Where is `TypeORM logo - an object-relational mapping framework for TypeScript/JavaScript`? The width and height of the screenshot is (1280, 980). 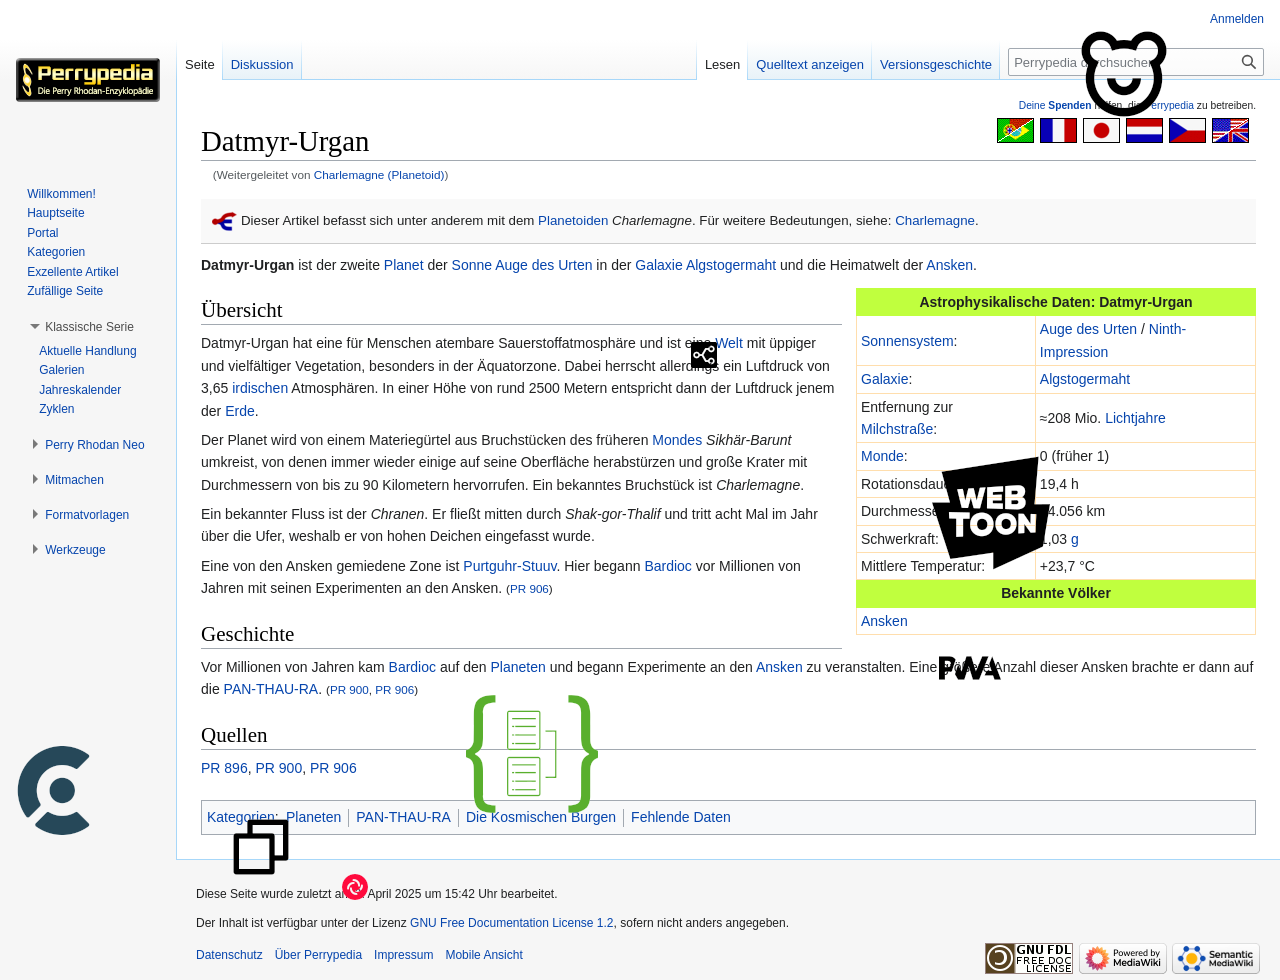 TypeORM logo - an object-relational mapping framework for TypeScript/JavaScript is located at coordinates (532, 754).